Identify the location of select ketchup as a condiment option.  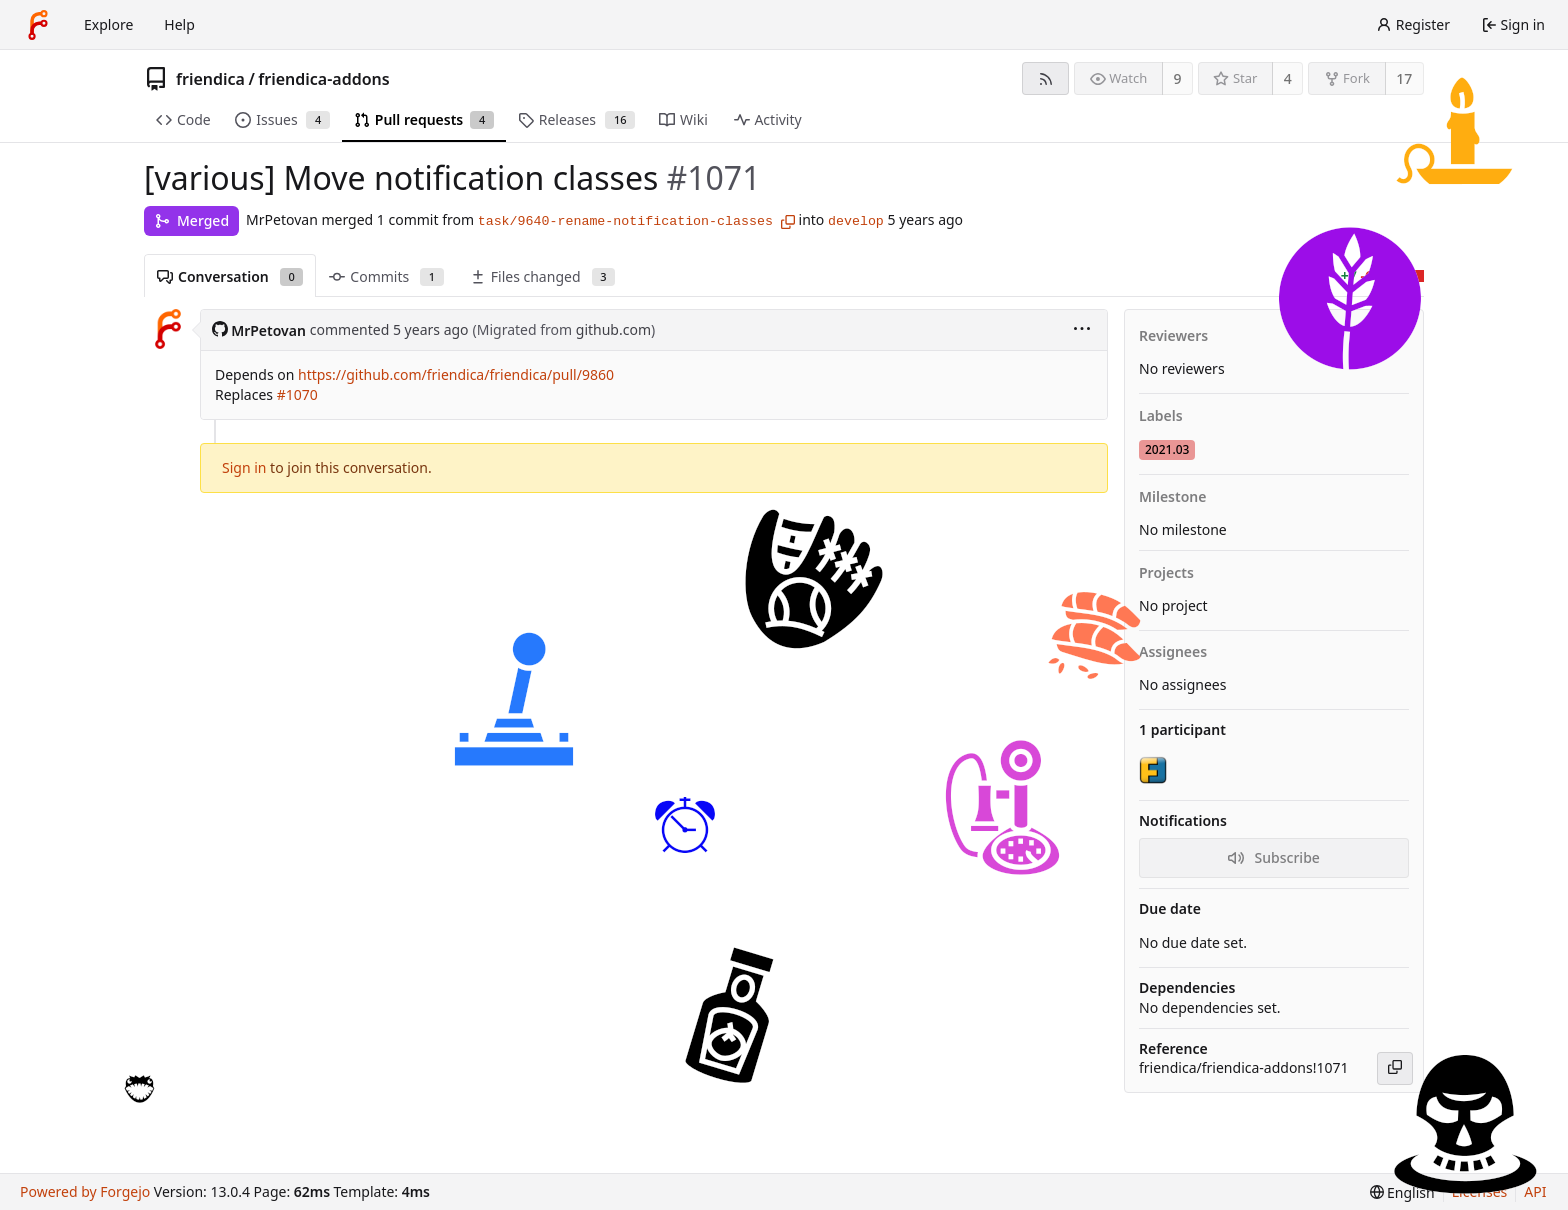
(730, 1015).